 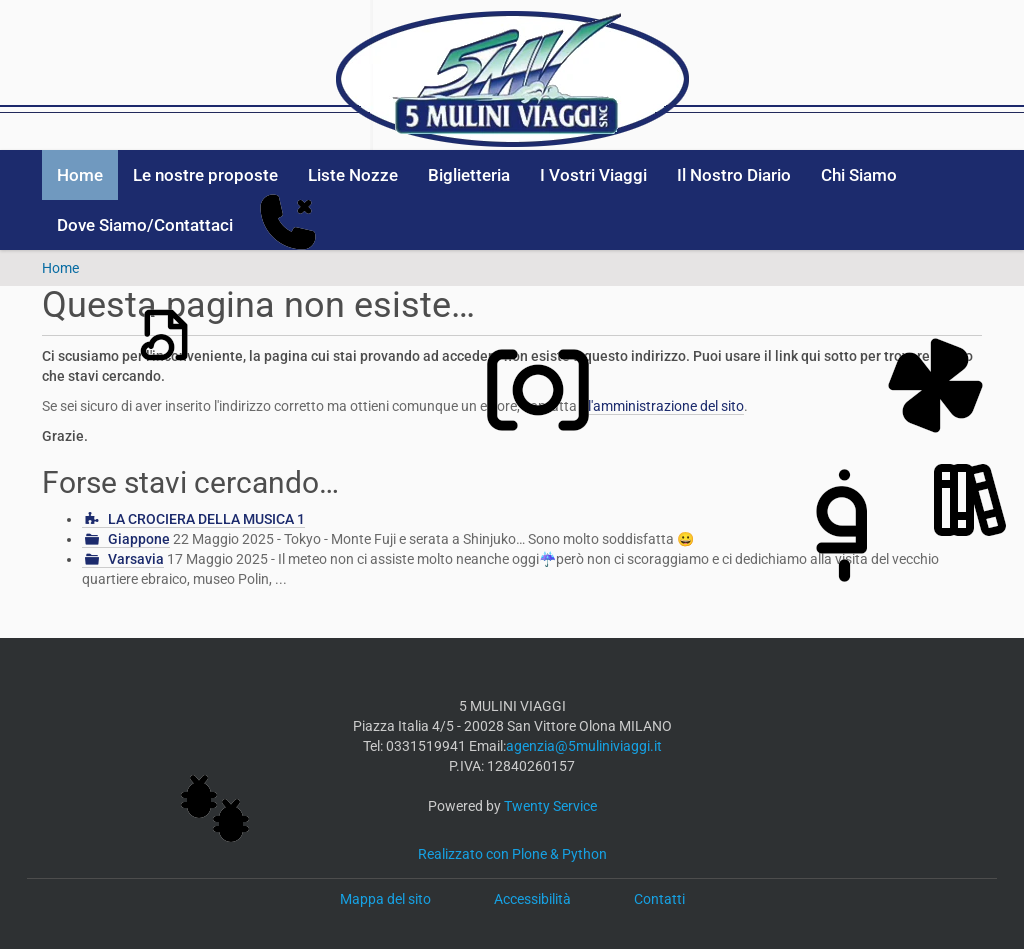 I want to click on view bug reports or known issues, so click(x=215, y=810).